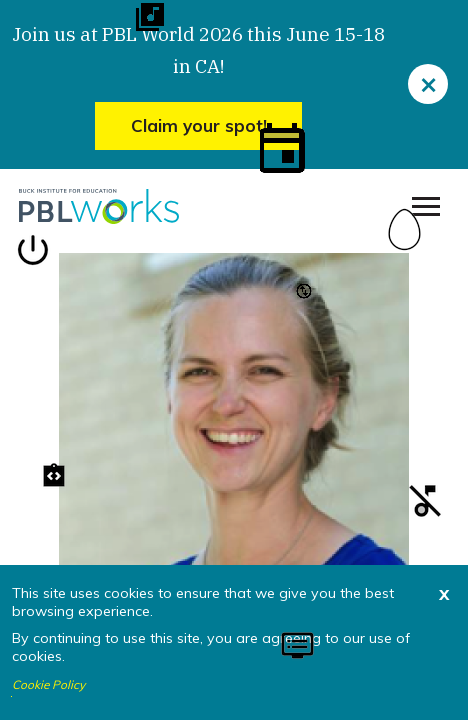  What do you see at coordinates (304, 291) in the screenshot?
I see `swap or reorder items vertically` at bounding box center [304, 291].